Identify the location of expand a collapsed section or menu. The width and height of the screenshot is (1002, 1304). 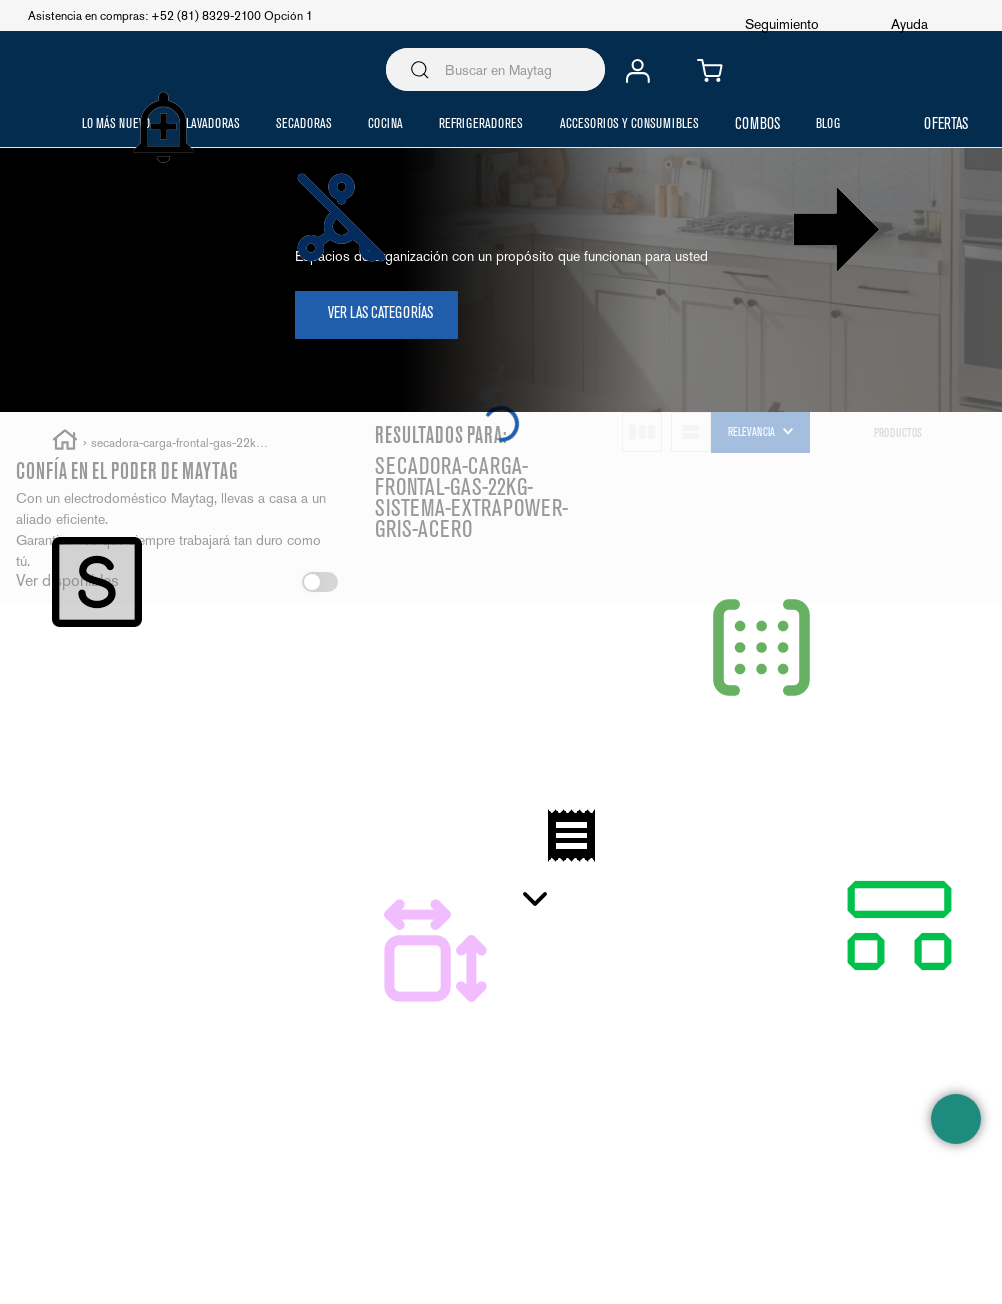
(535, 898).